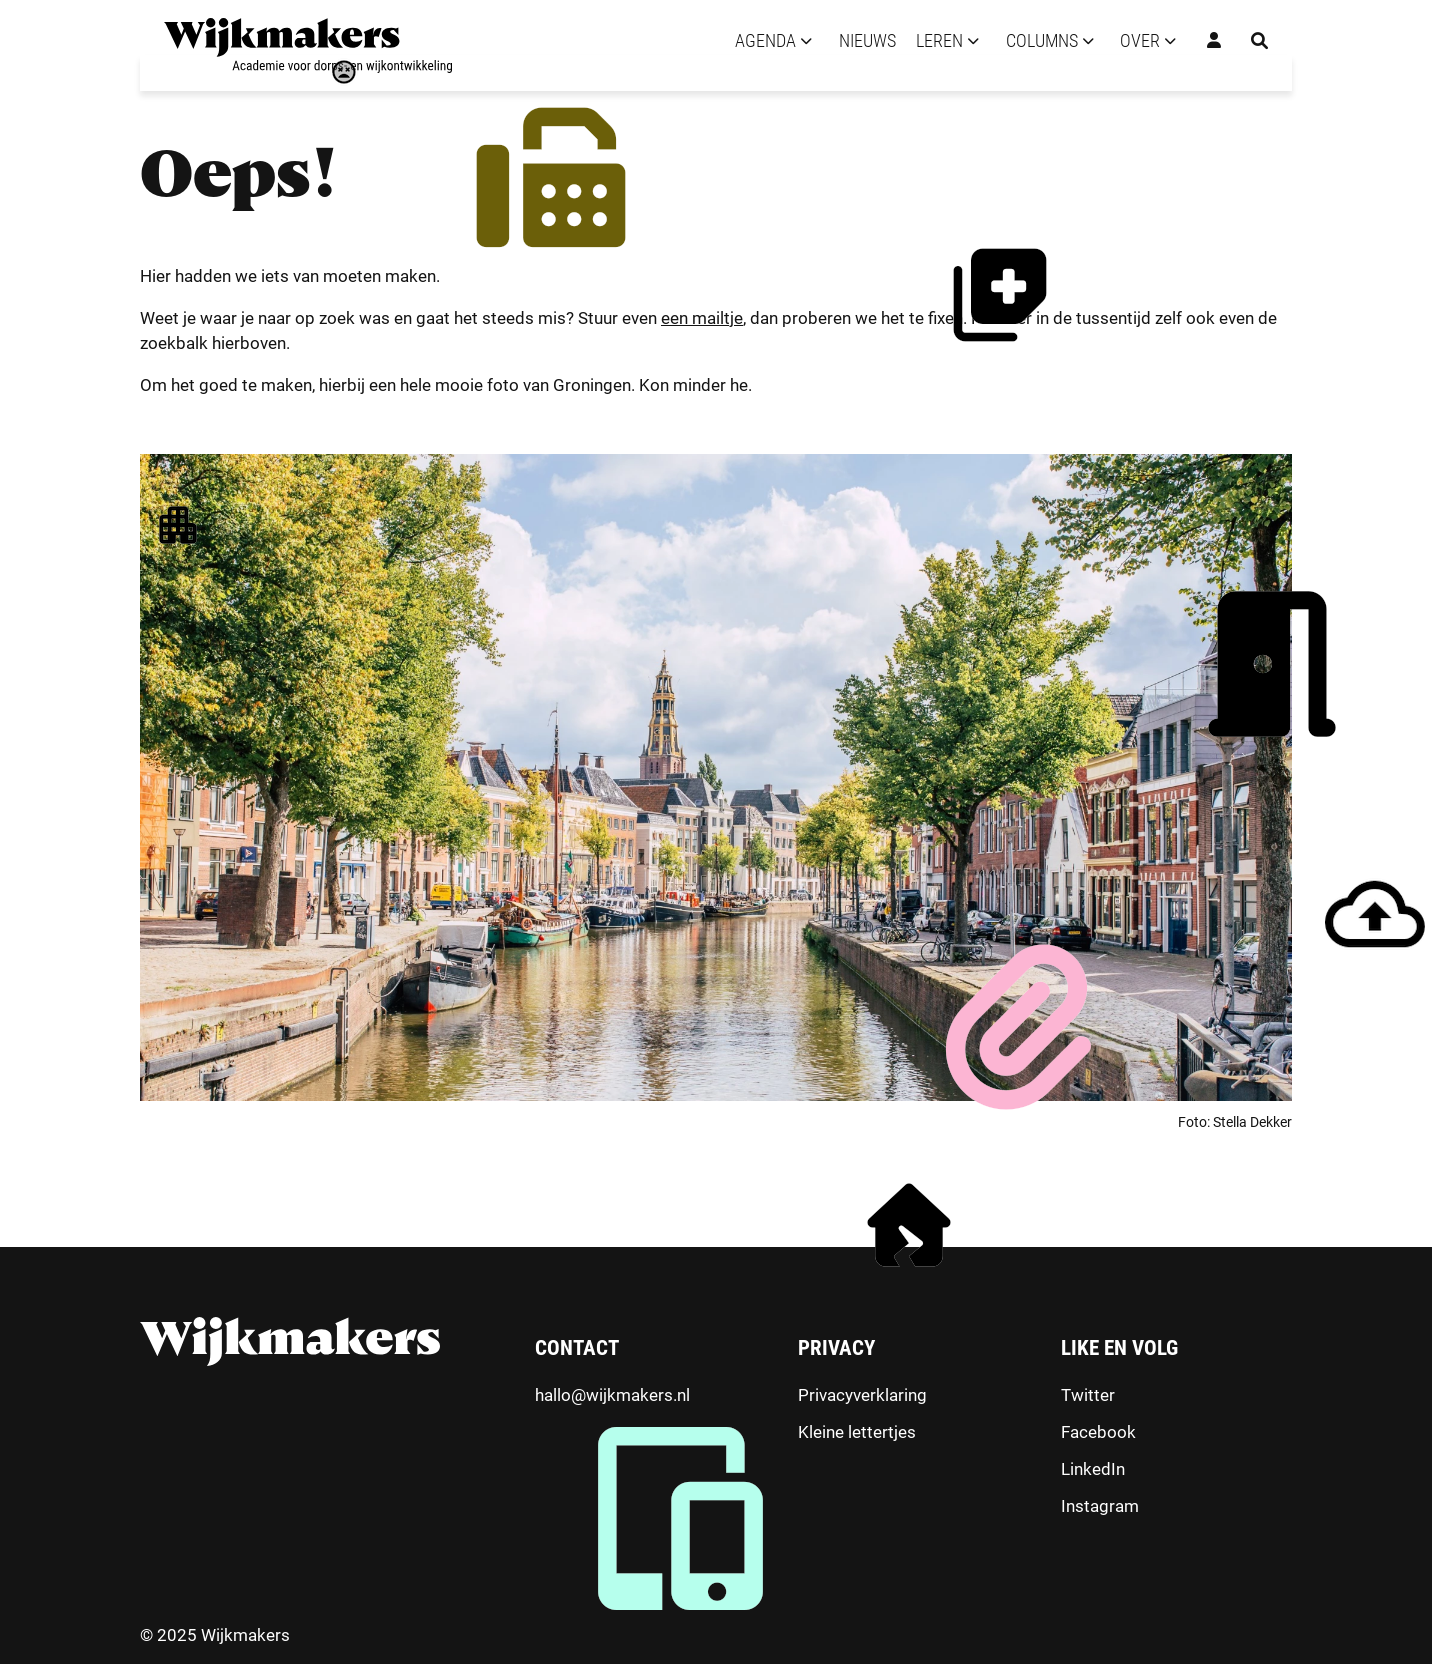 The image size is (1432, 1664). What do you see at coordinates (1022, 1030) in the screenshot?
I see `attach a file to your message` at bounding box center [1022, 1030].